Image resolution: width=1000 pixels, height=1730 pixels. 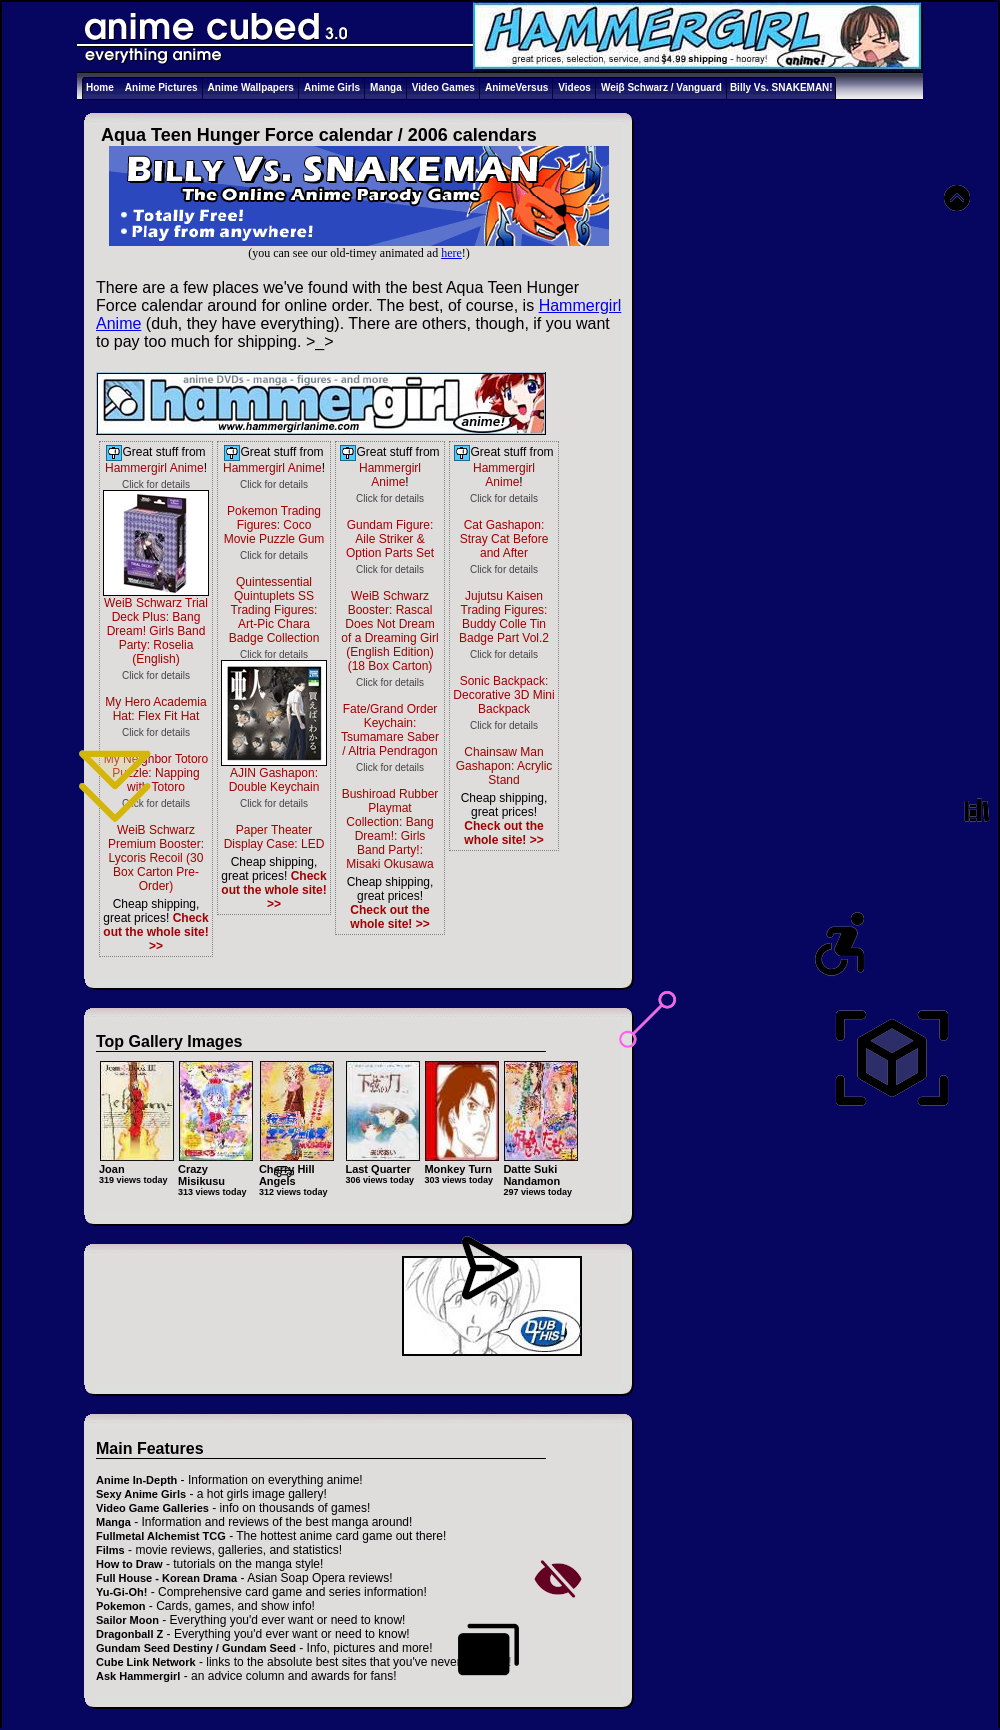 I want to click on scroll to top of page, so click(x=957, y=198).